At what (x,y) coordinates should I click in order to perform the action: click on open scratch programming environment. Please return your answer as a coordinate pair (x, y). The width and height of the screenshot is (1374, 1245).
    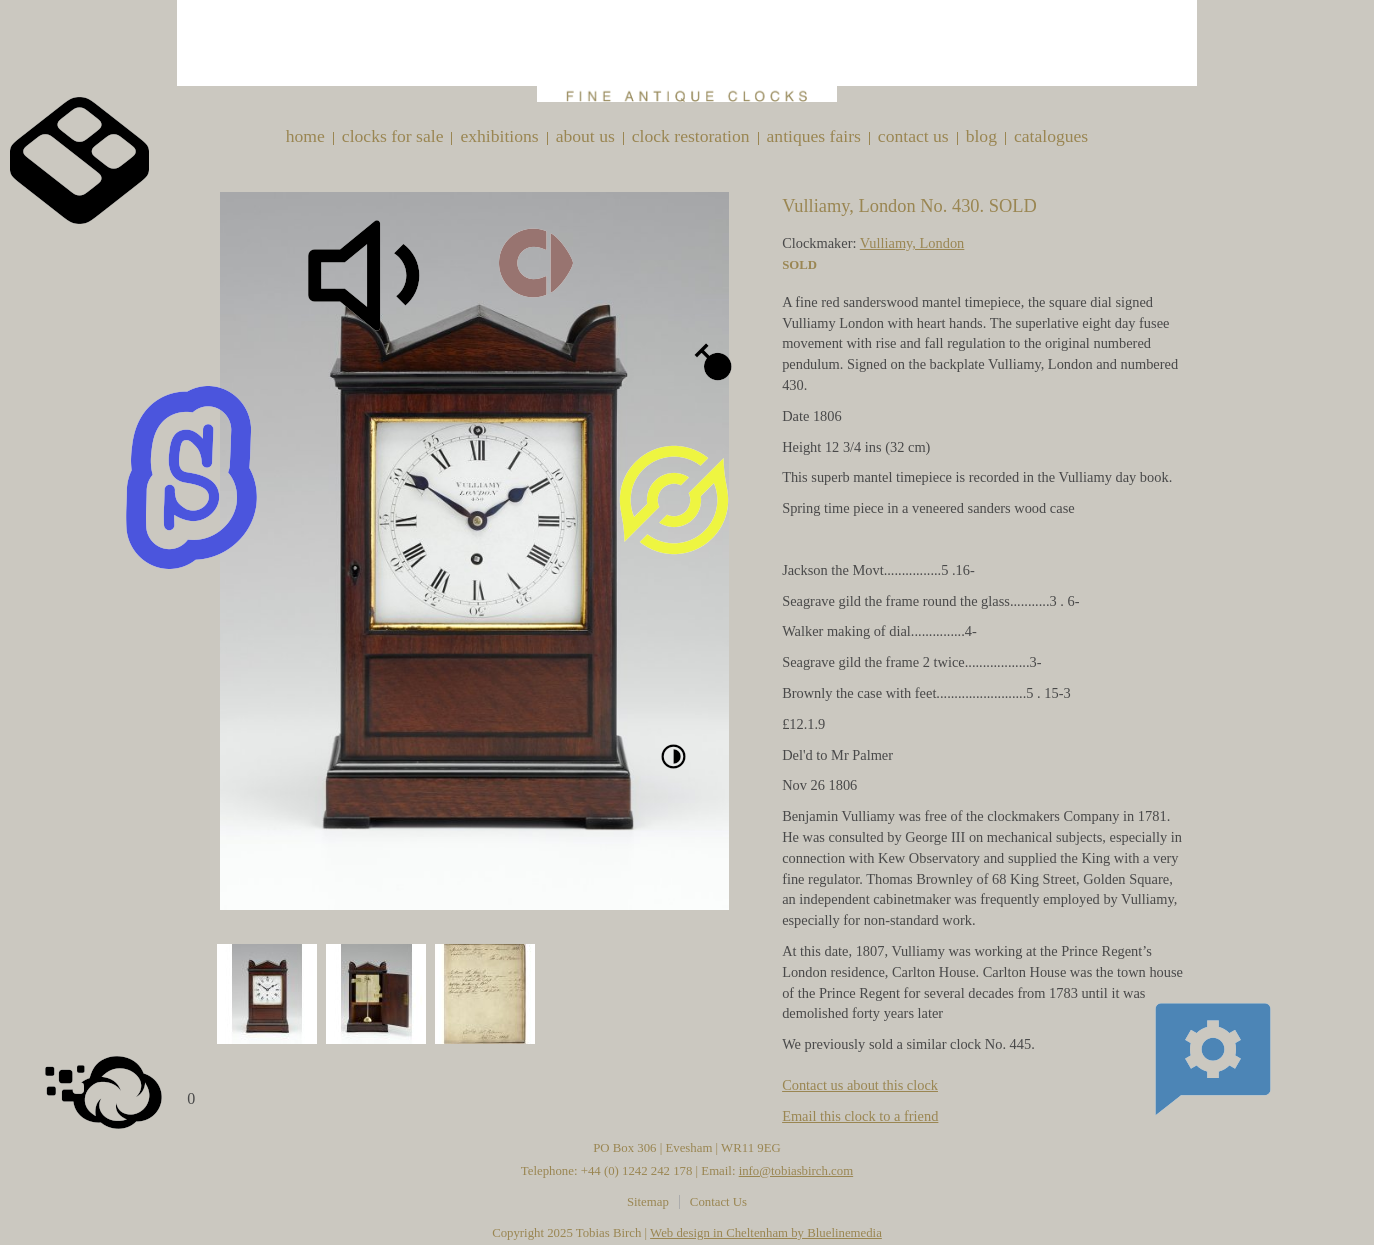
    Looking at the image, I should click on (191, 477).